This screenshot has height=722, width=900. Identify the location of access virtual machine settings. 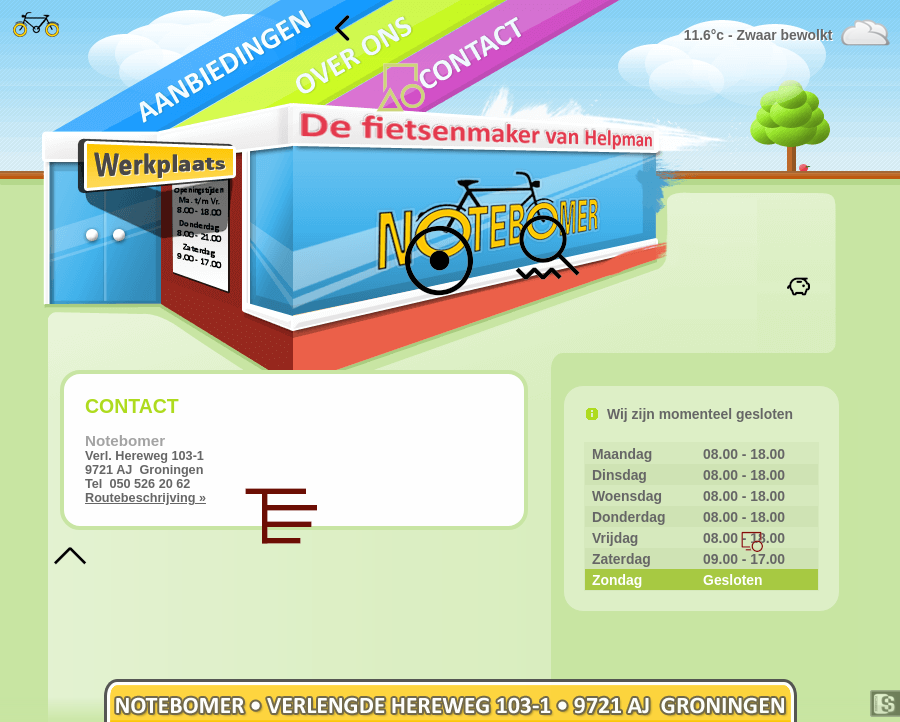
(751, 540).